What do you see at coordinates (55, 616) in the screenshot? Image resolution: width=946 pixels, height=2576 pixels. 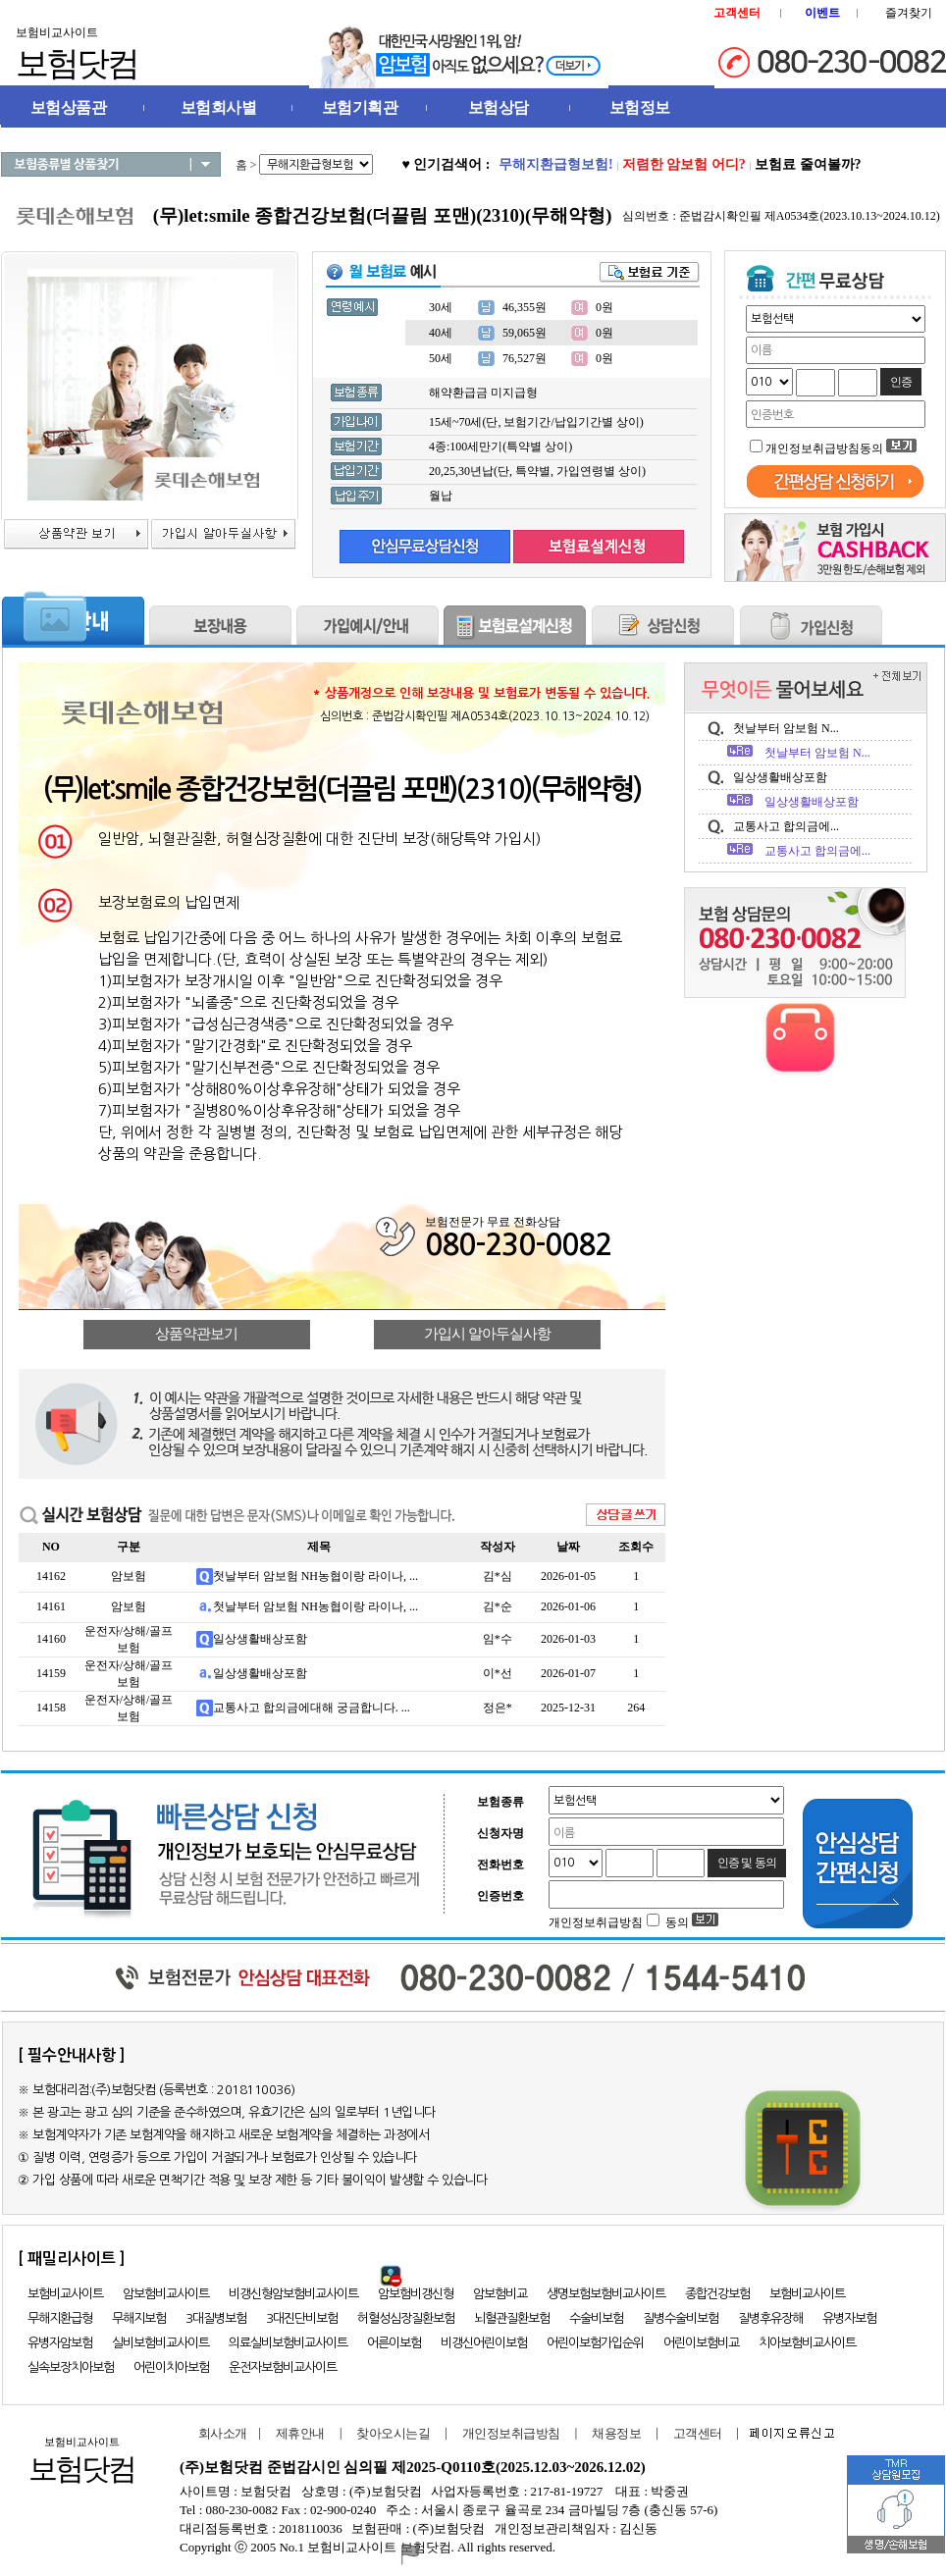 I see `open your images folder` at bounding box center [55, 616].